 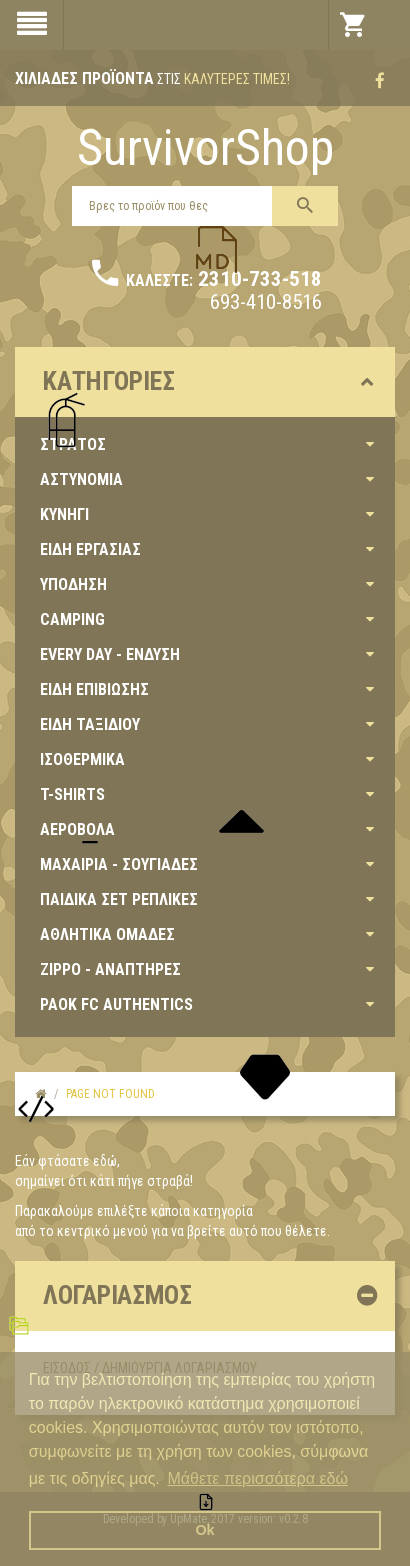 I want to click on collapse an expanded section or panel, so click(x=241, y=821).